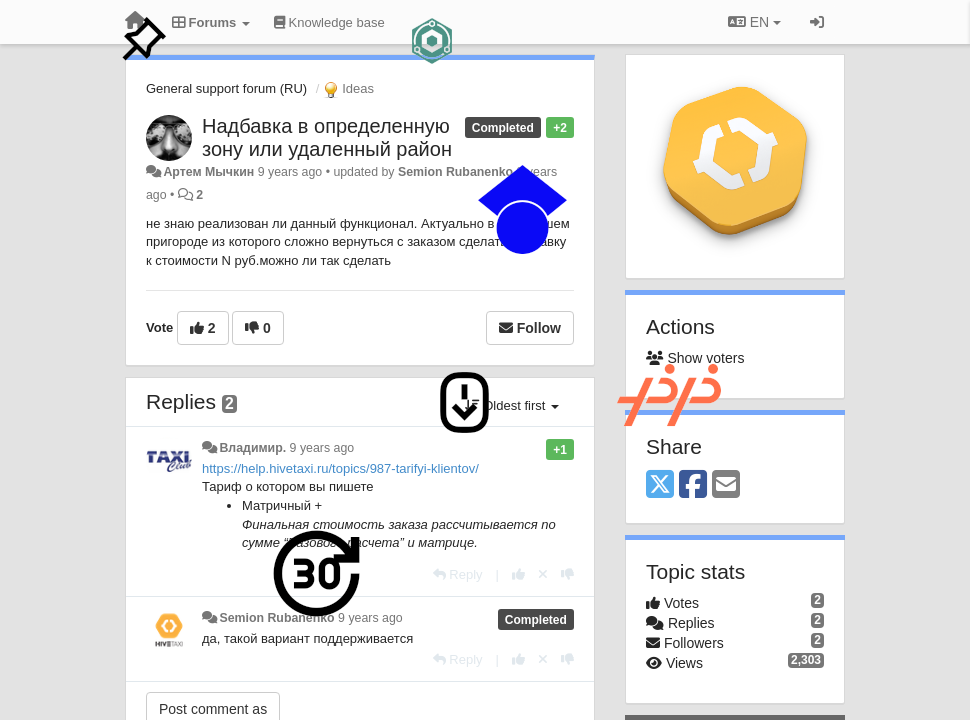 The width and height of the screenshot is (970, 720). I want to click on scroll to bottom of page, so click(464, 402).